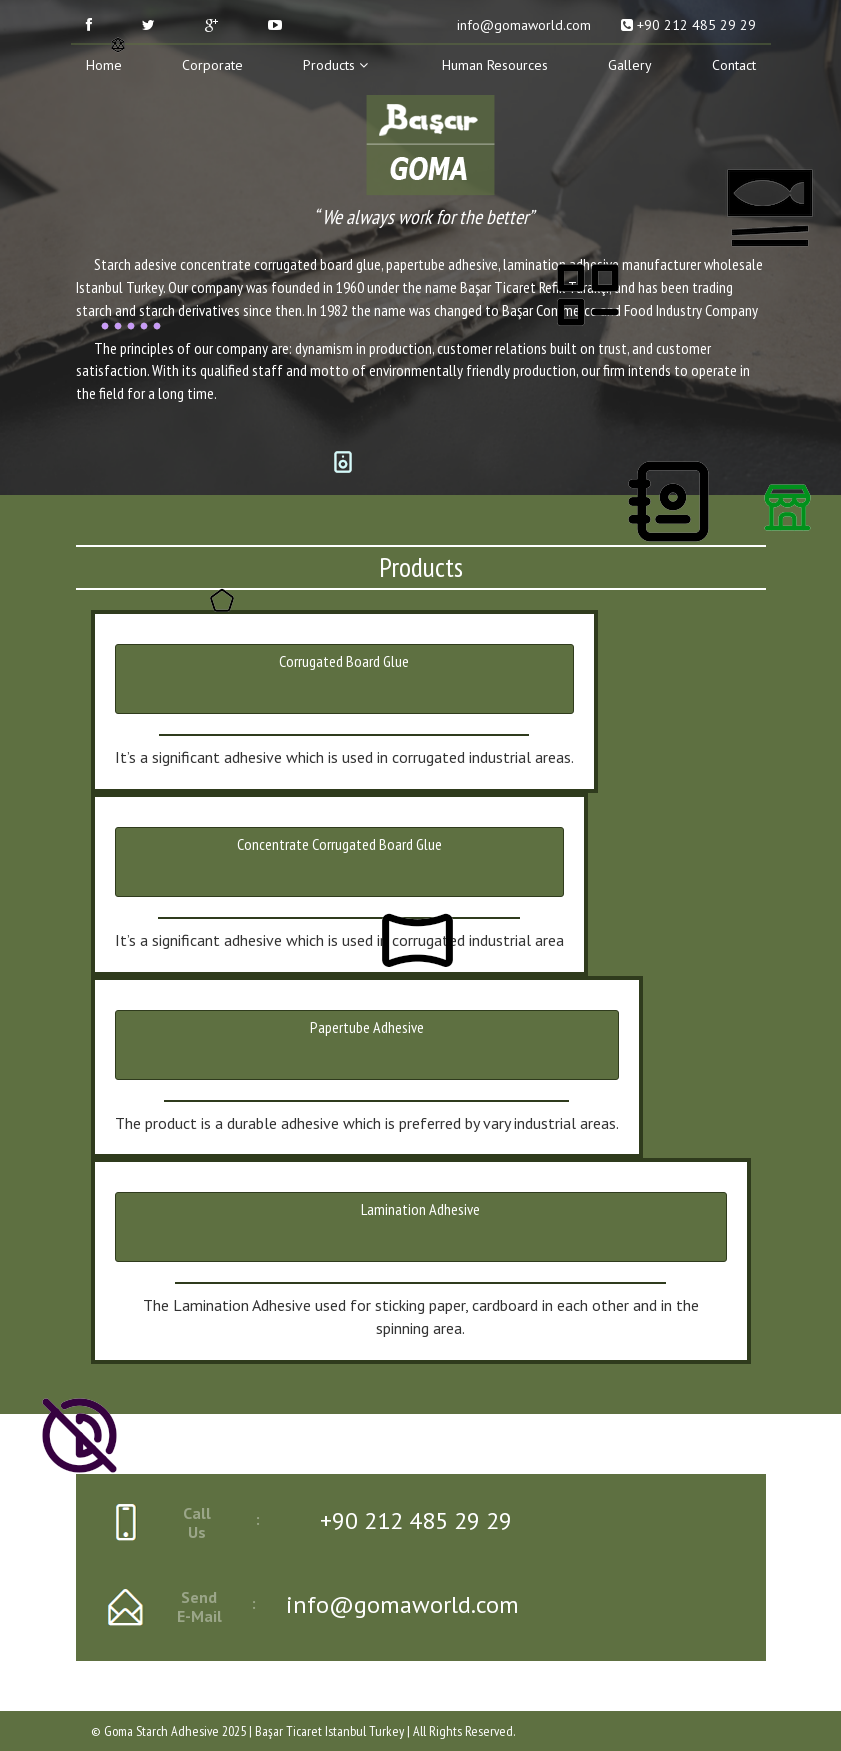 The height and width of the screenshot is (1751, 841). I want to click on remove a category from the list, so click(588, 295).